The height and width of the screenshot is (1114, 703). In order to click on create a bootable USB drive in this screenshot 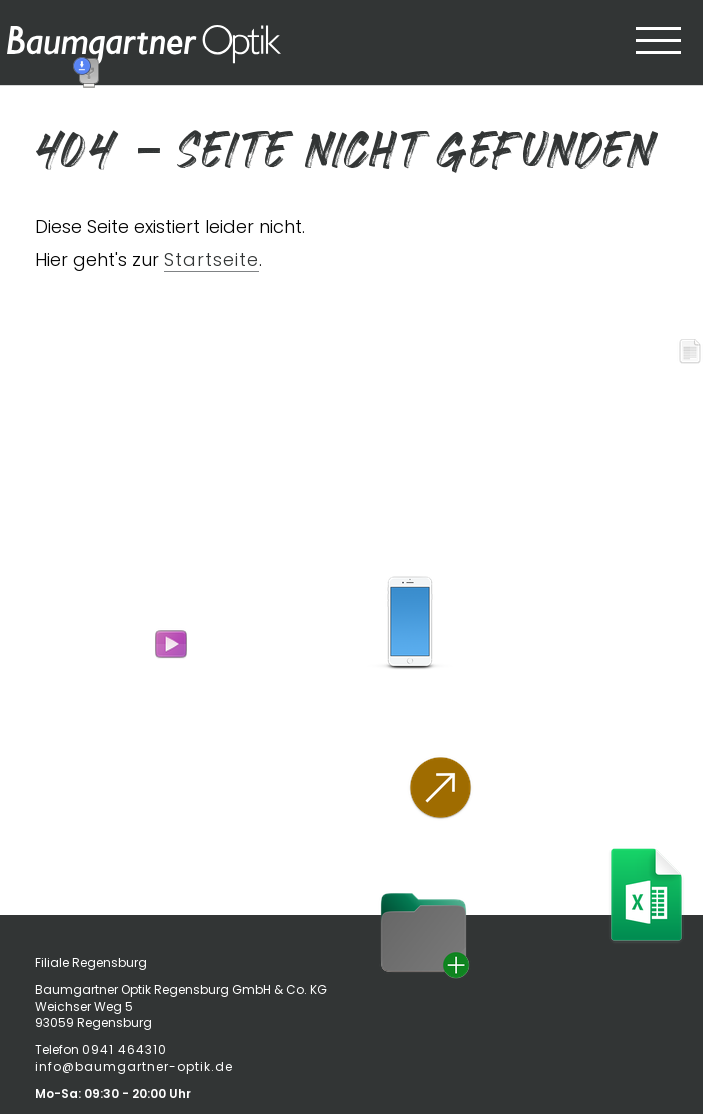, I will do `click(89, 73)`.